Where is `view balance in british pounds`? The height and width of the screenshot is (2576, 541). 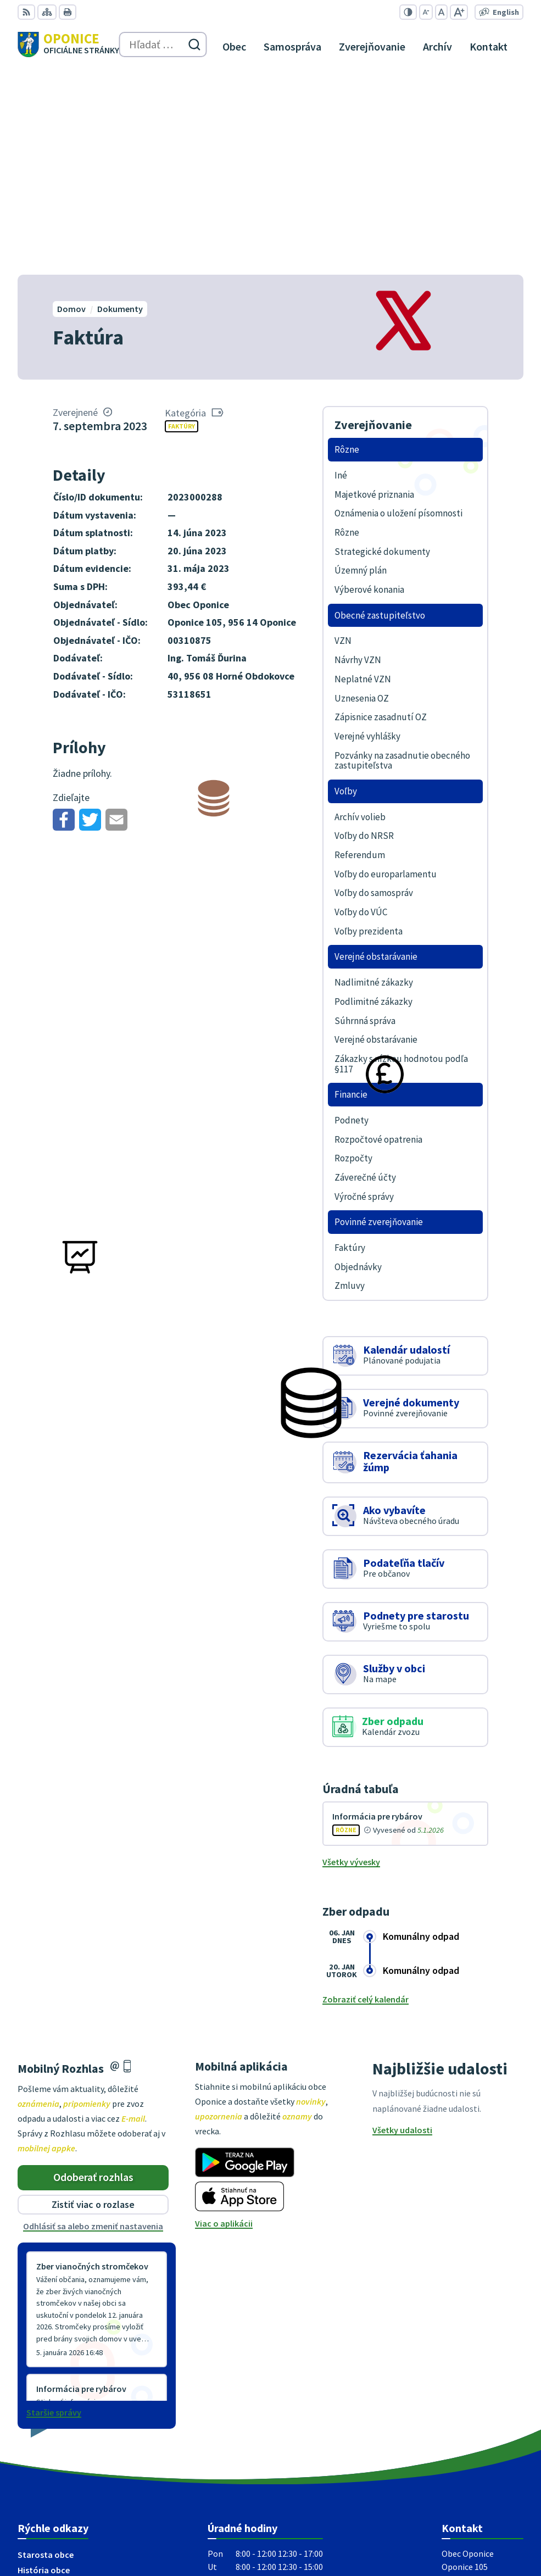 view balance in british pounds is located at coordinates (384, 1074).